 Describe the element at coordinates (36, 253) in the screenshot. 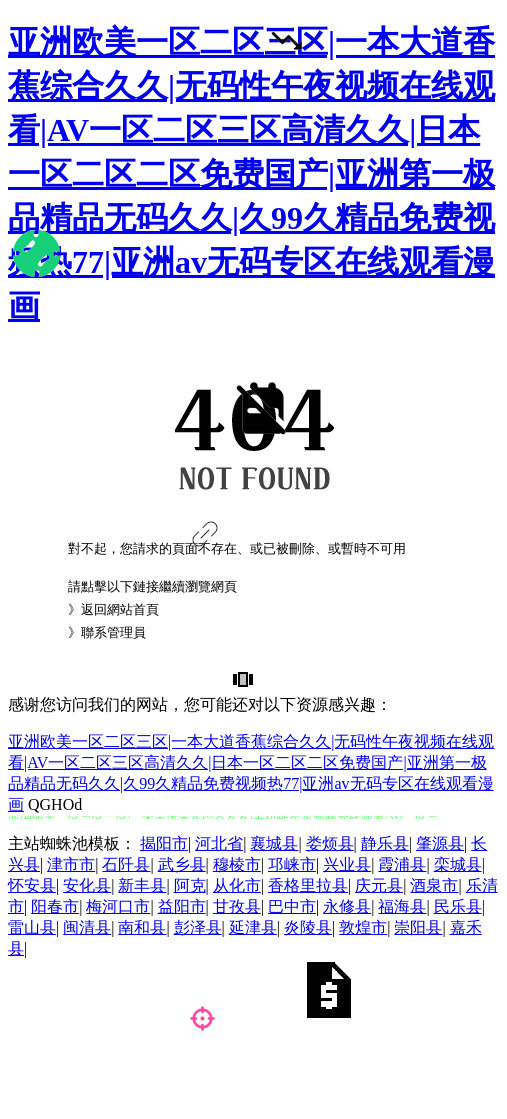

I see `view baseball or sports content` at that location.